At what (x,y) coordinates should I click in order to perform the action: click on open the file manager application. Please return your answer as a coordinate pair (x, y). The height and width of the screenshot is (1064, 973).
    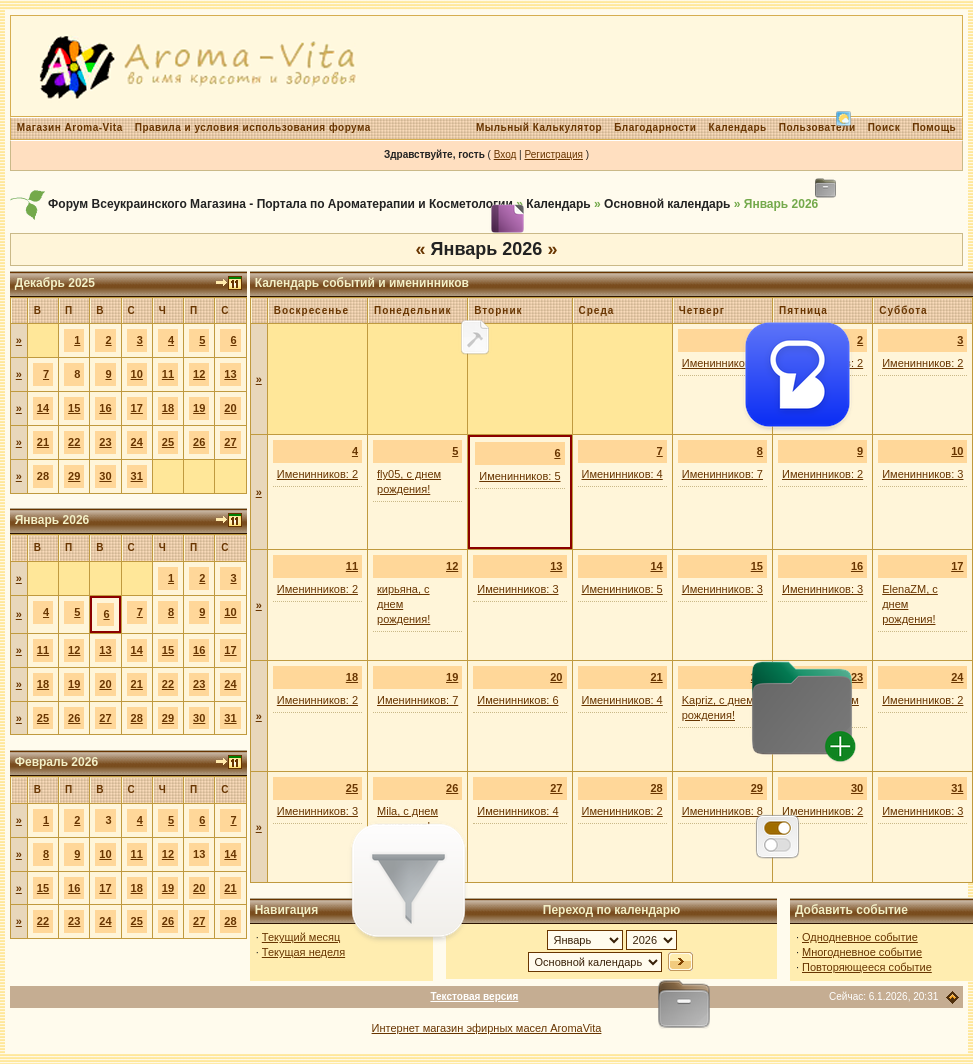
    Looking at the image, I should click on (684, 1004).